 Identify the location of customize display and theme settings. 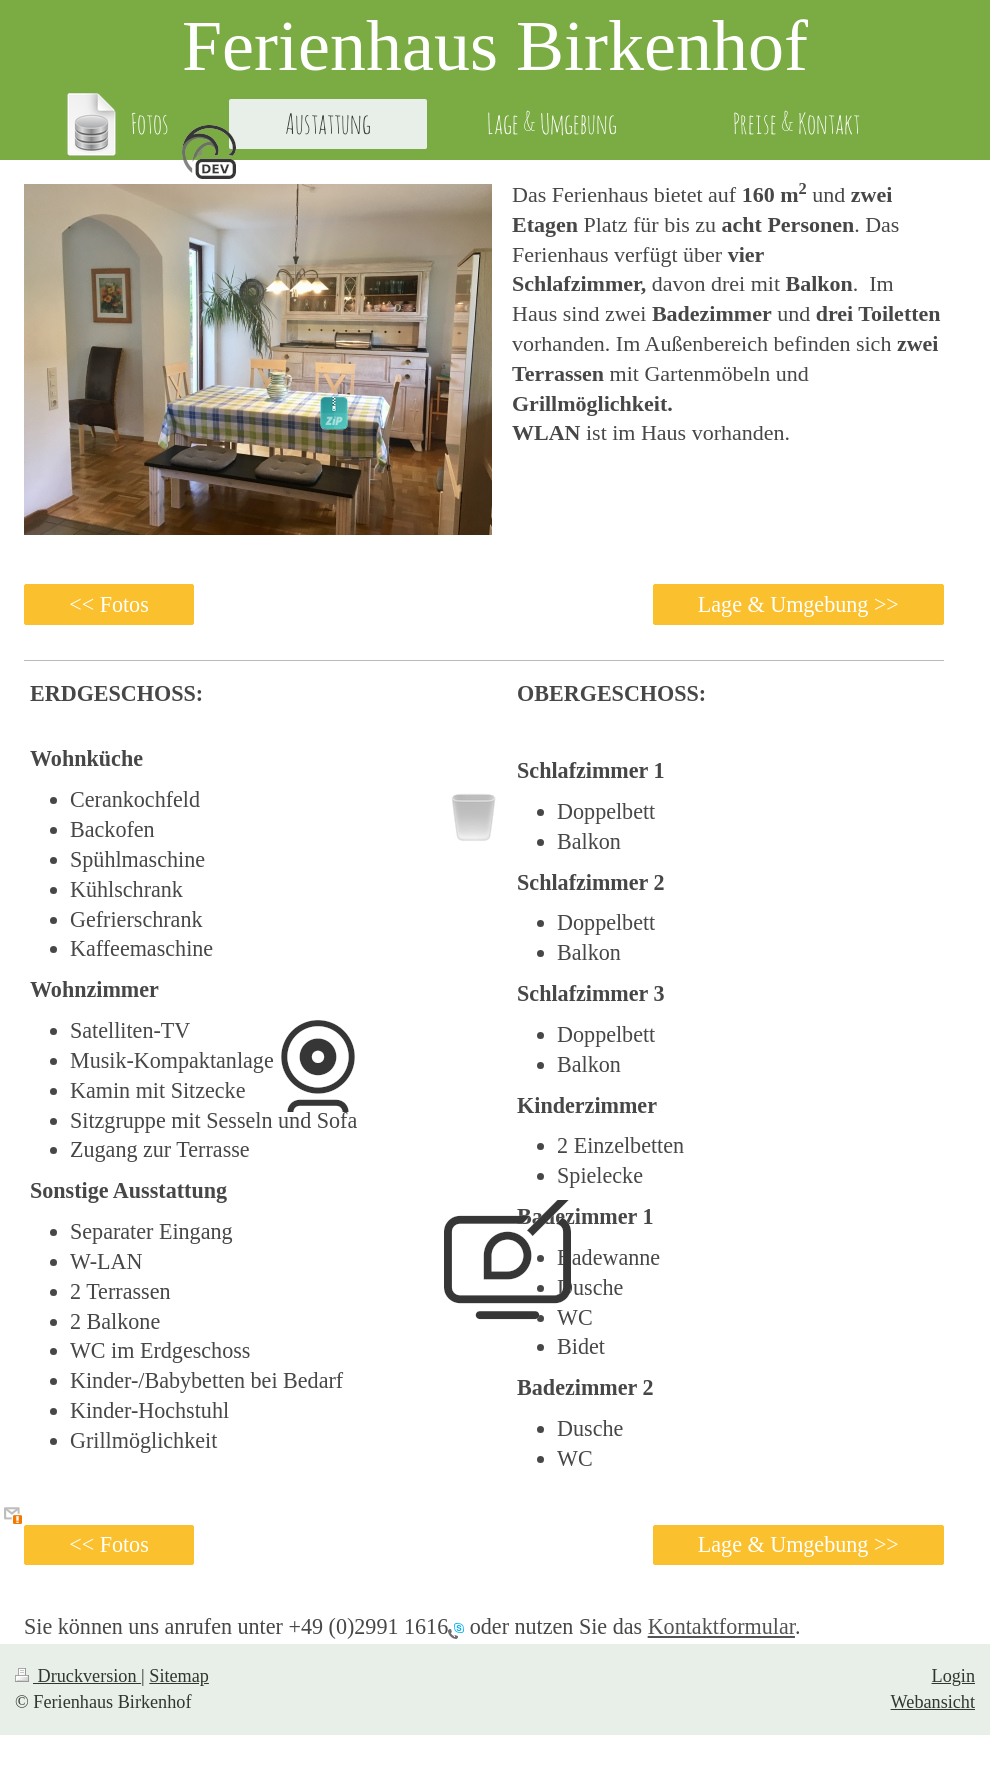
(507, 1263).